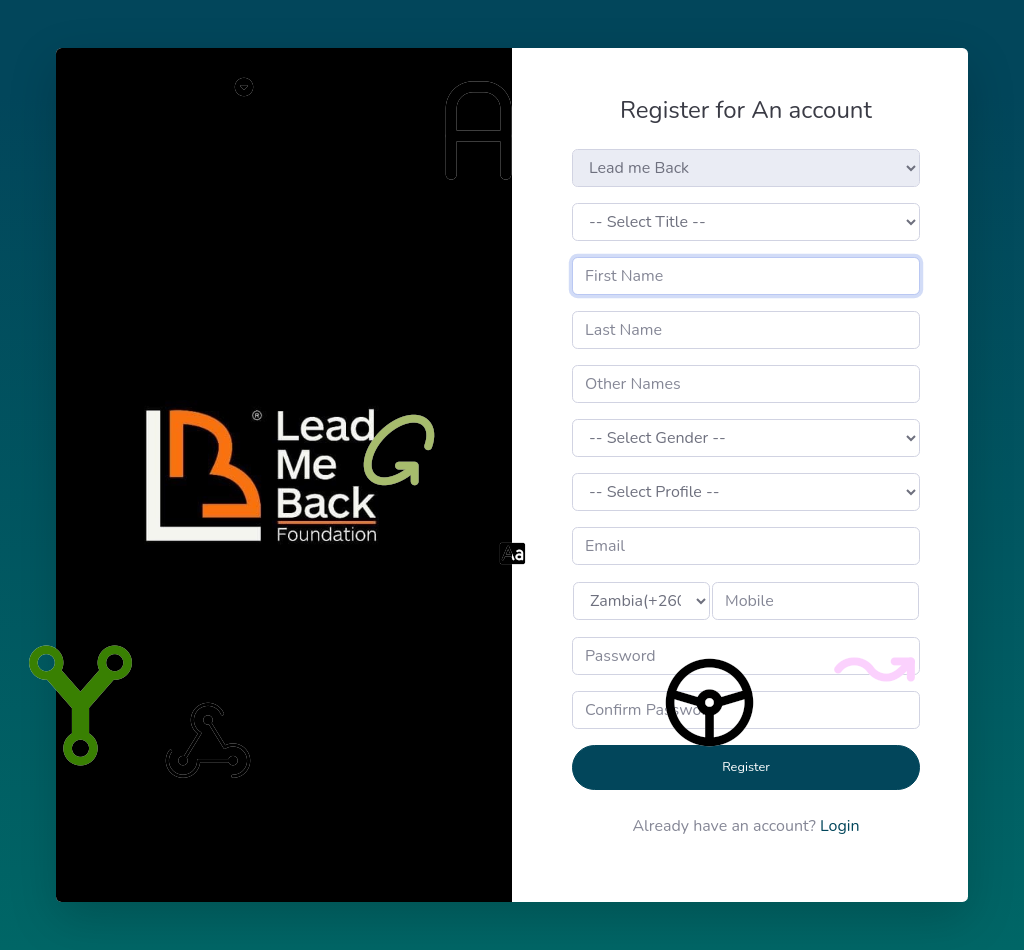 This screenshot has width=1024, height=950. Describe the element at coordinates (244, 87) in the screenshot. I see `expand dropdown menu` at that location.